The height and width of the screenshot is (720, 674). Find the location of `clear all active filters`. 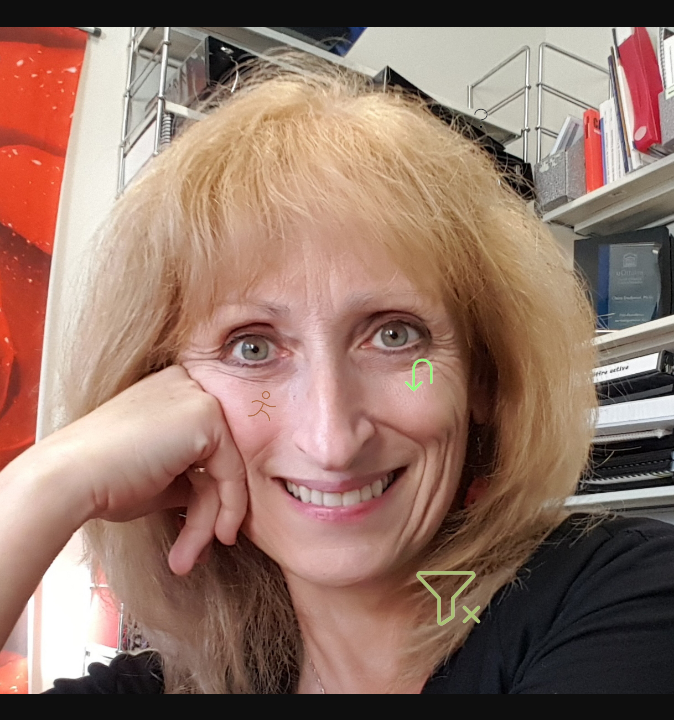

clear all active filters is located at coordinates (446, 596).